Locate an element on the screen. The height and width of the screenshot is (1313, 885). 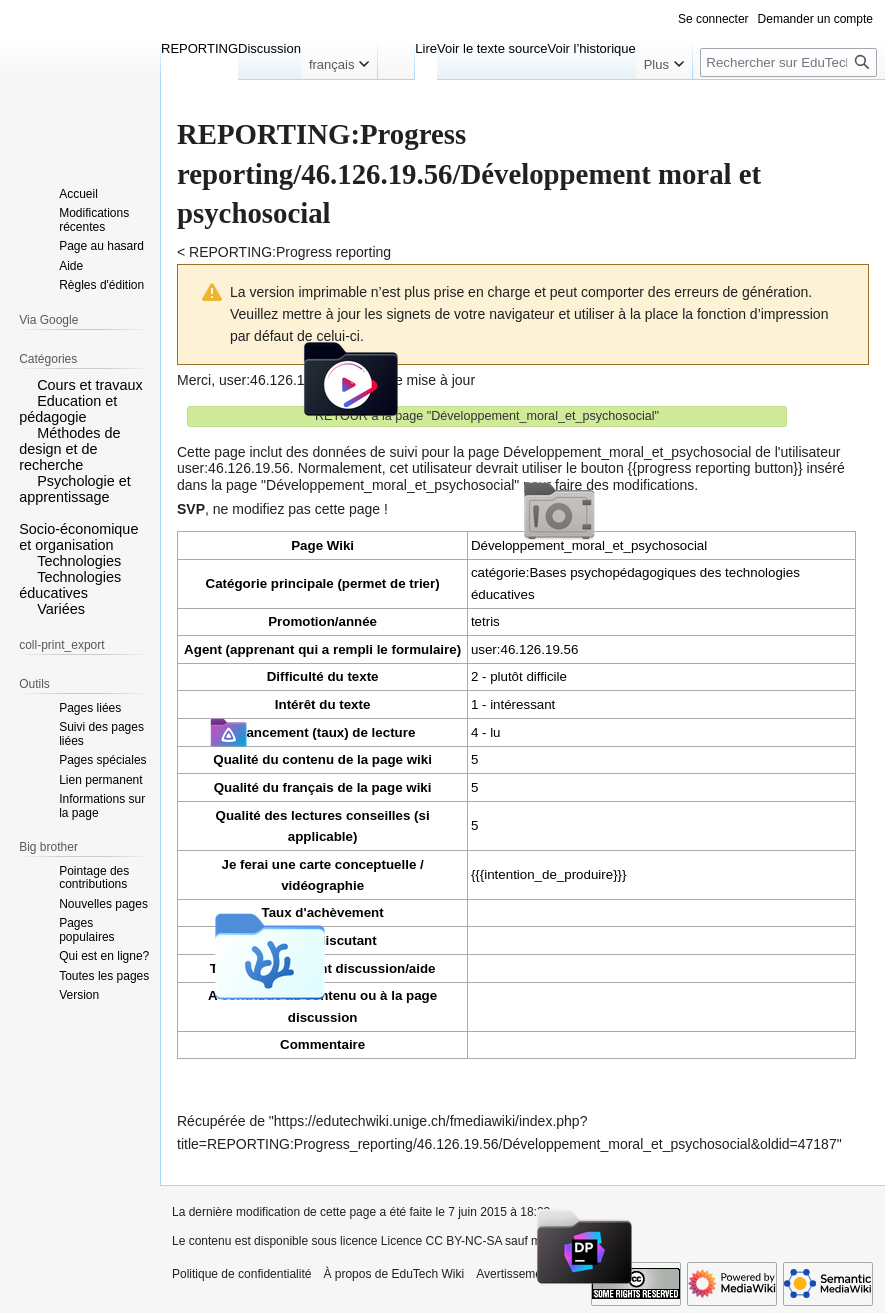
open jellyfin media server folder is located at coordinates (228, 733).